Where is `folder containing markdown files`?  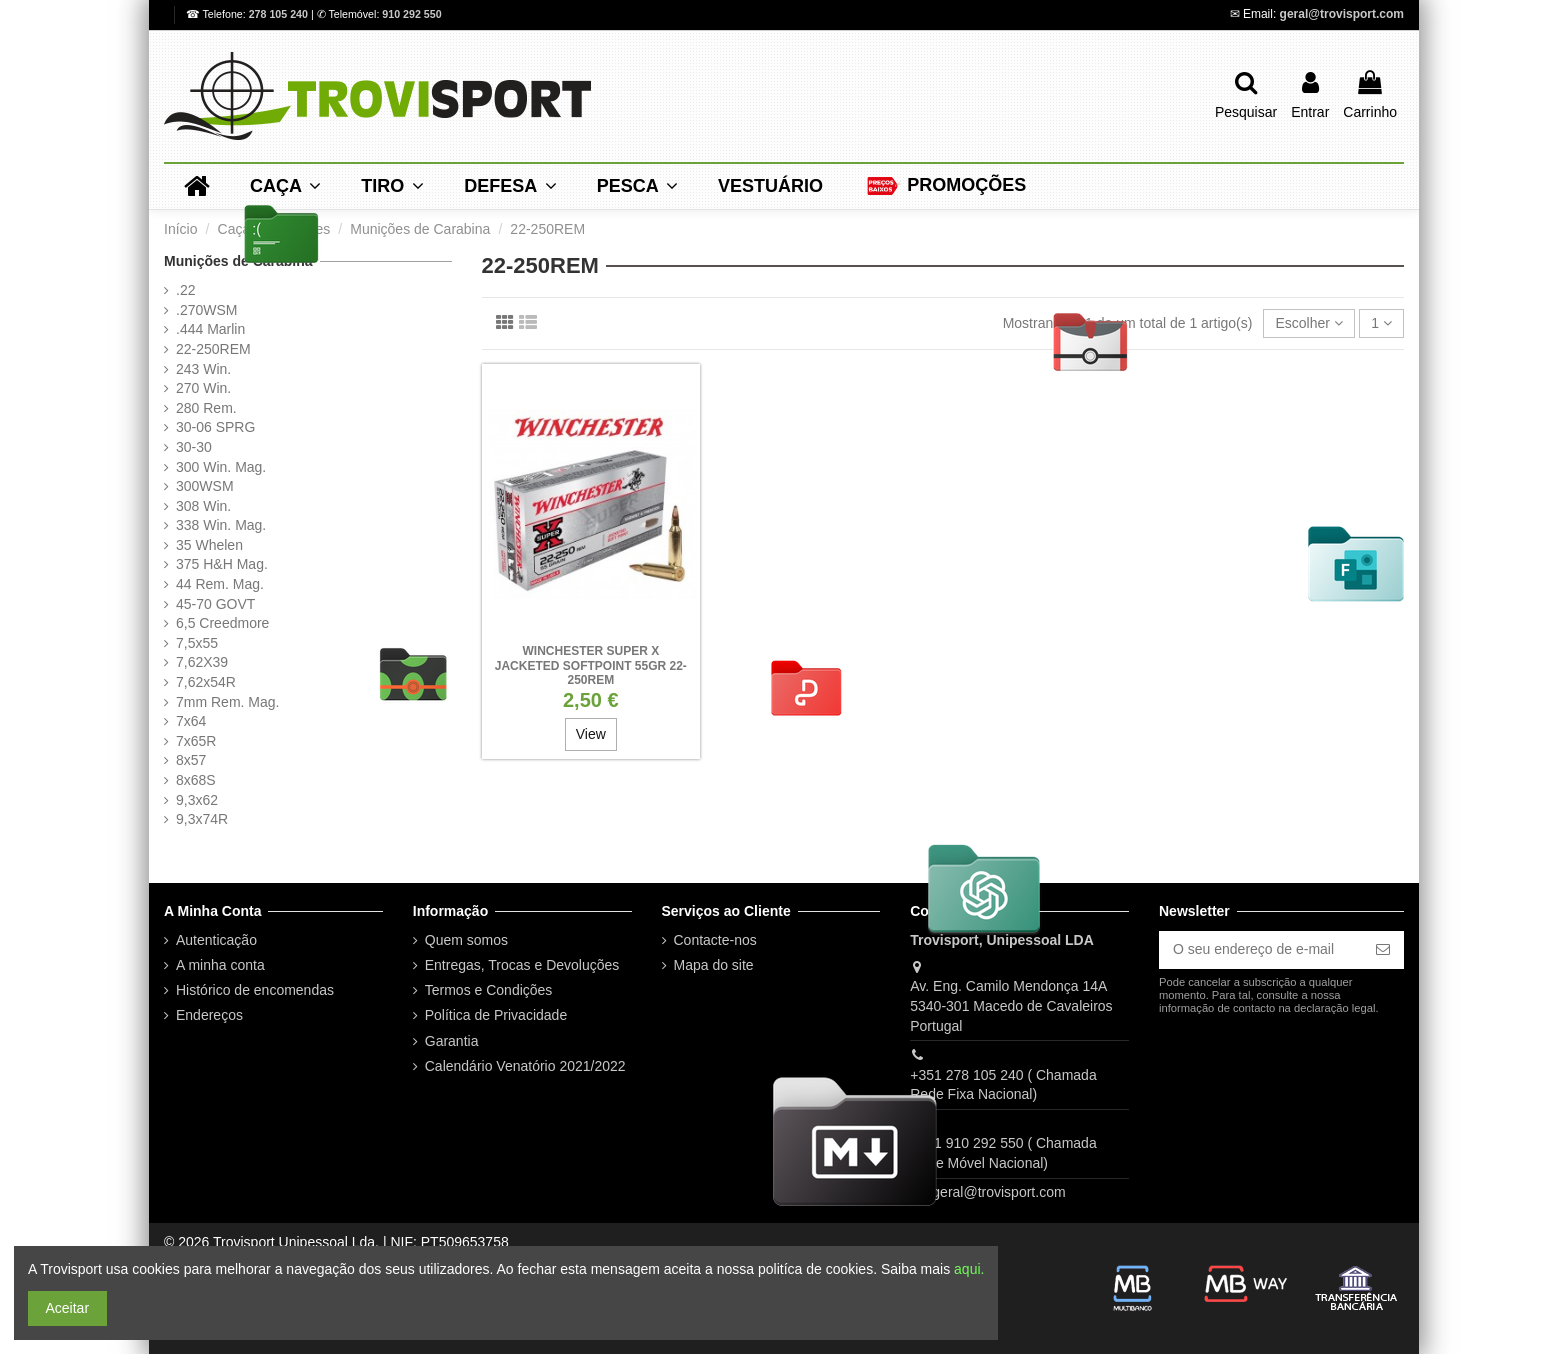
folder containing markdown files is located at coordinates (854, 1146).